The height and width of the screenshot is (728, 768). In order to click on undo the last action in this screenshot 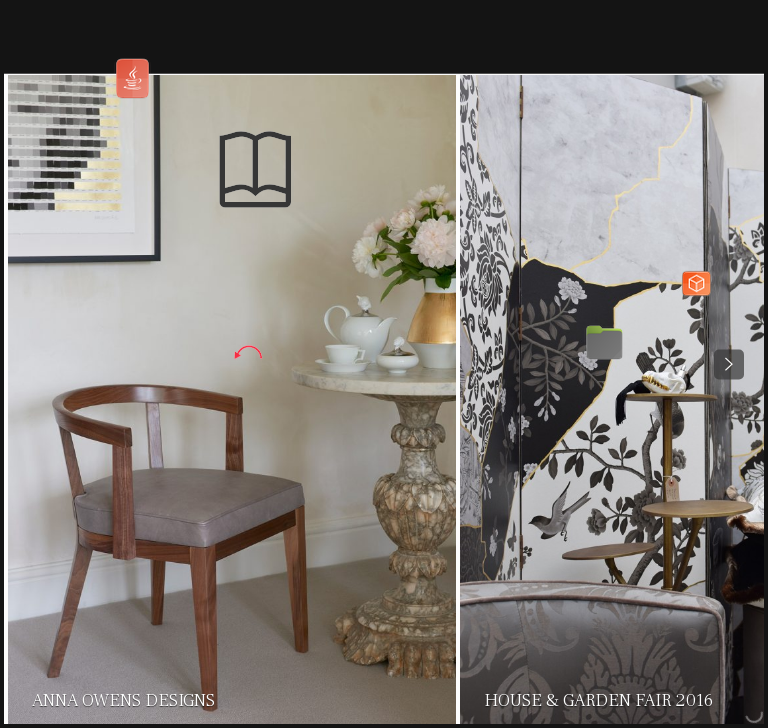, I will do `click(249, 352)`.